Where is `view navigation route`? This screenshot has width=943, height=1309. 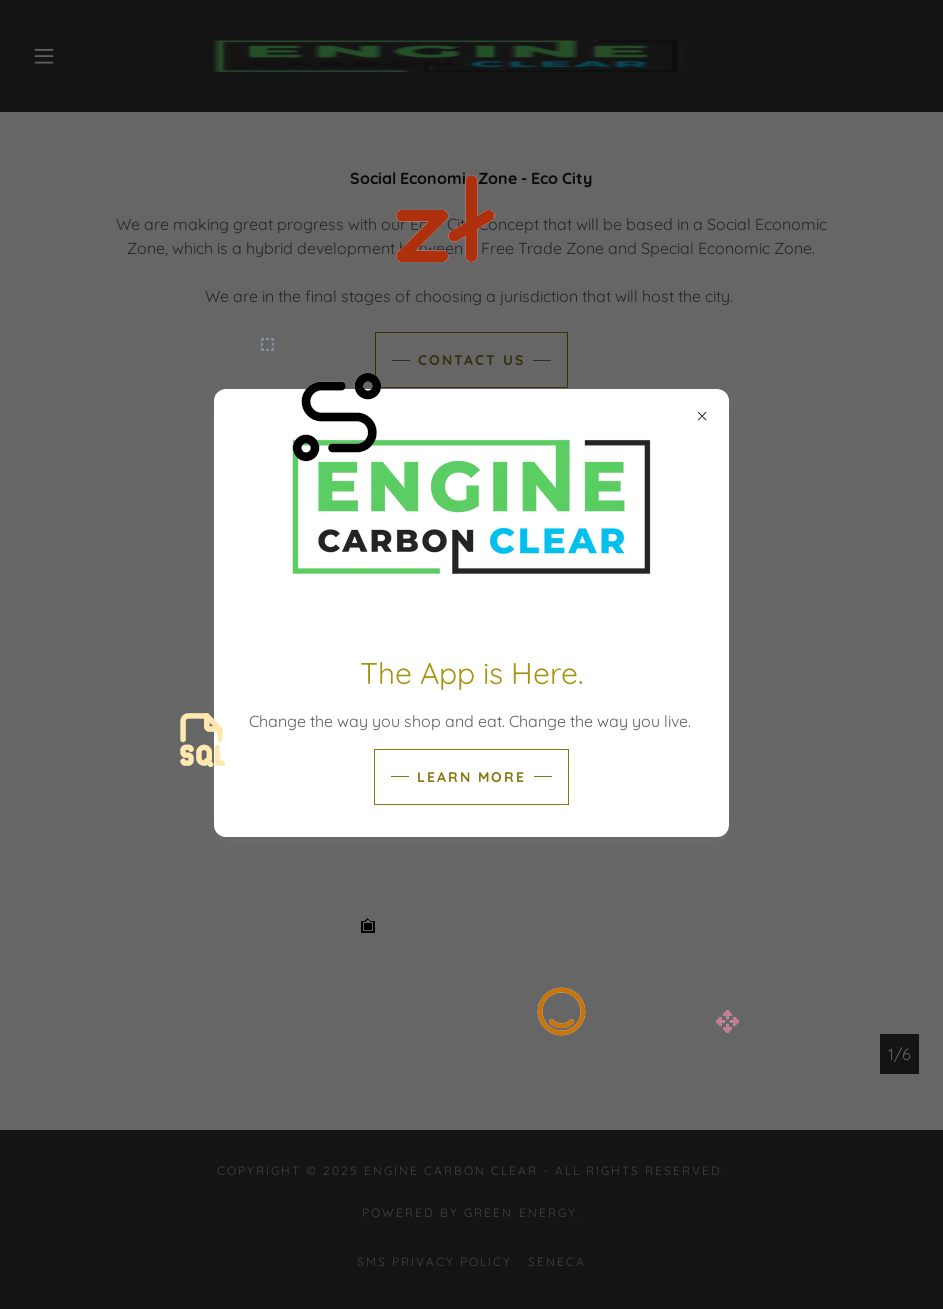
view navigation route is located at coordinates (337, 417).